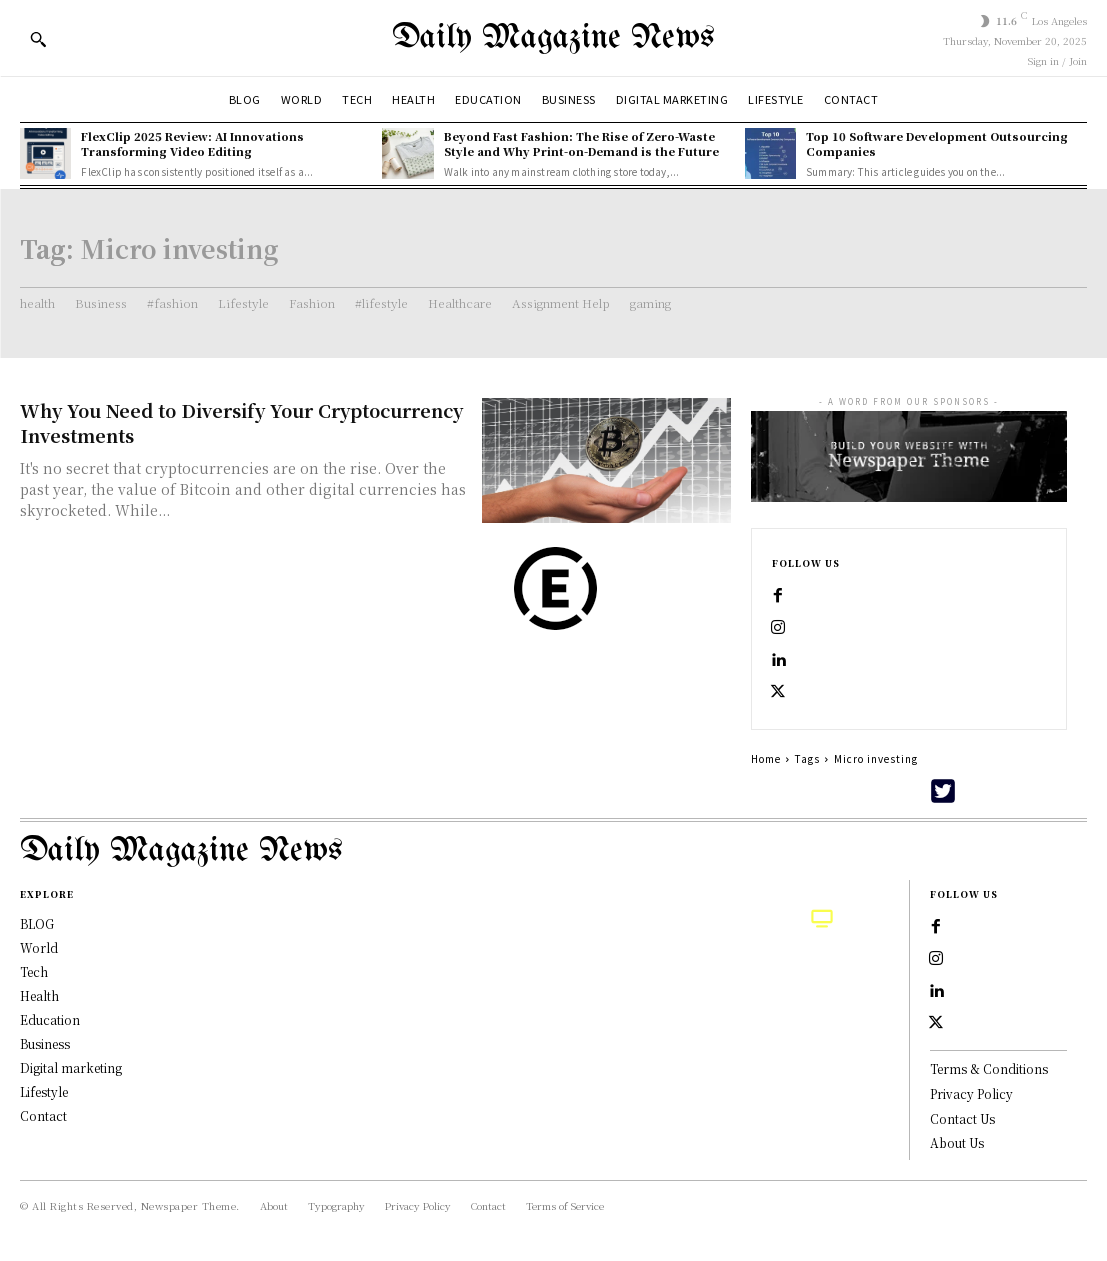 Image resolution: width=1107 pixels, height=1261 pixels. Describe the element at coordinates (822, 918) in the screenshot. I see `access tv or video streaming` at that location.